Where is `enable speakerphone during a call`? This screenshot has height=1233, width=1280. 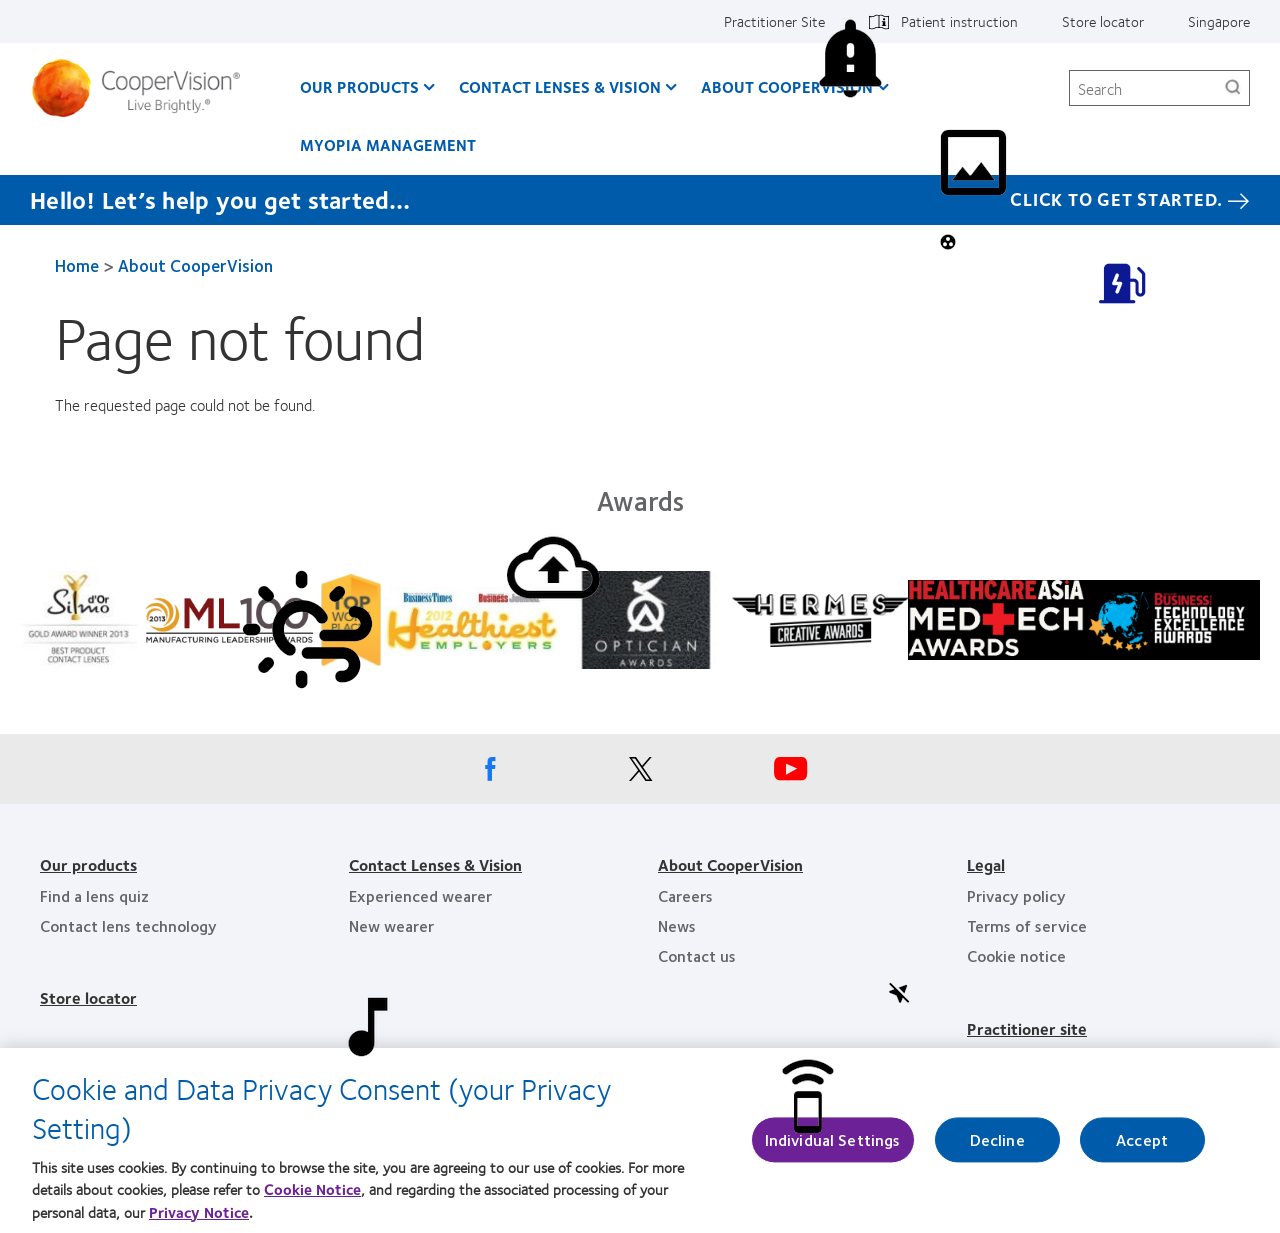 enable speakerphone during a call is located at coordinates (808, 1098).